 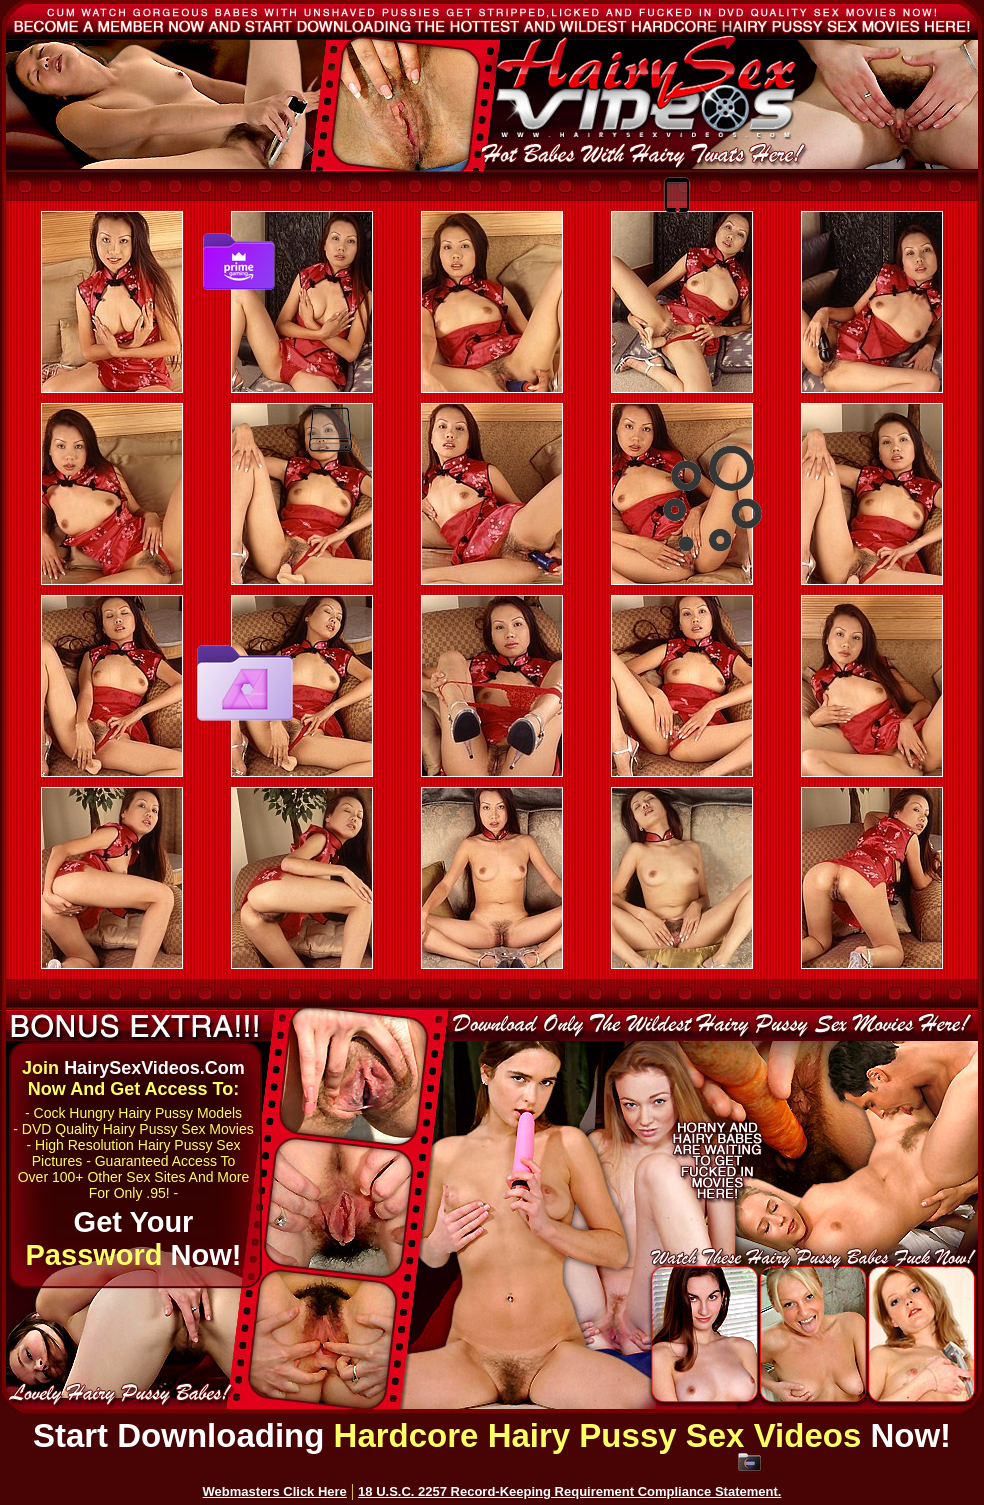 I want to click on open eclipse IDE project folder, so click(x=749, y=1462).